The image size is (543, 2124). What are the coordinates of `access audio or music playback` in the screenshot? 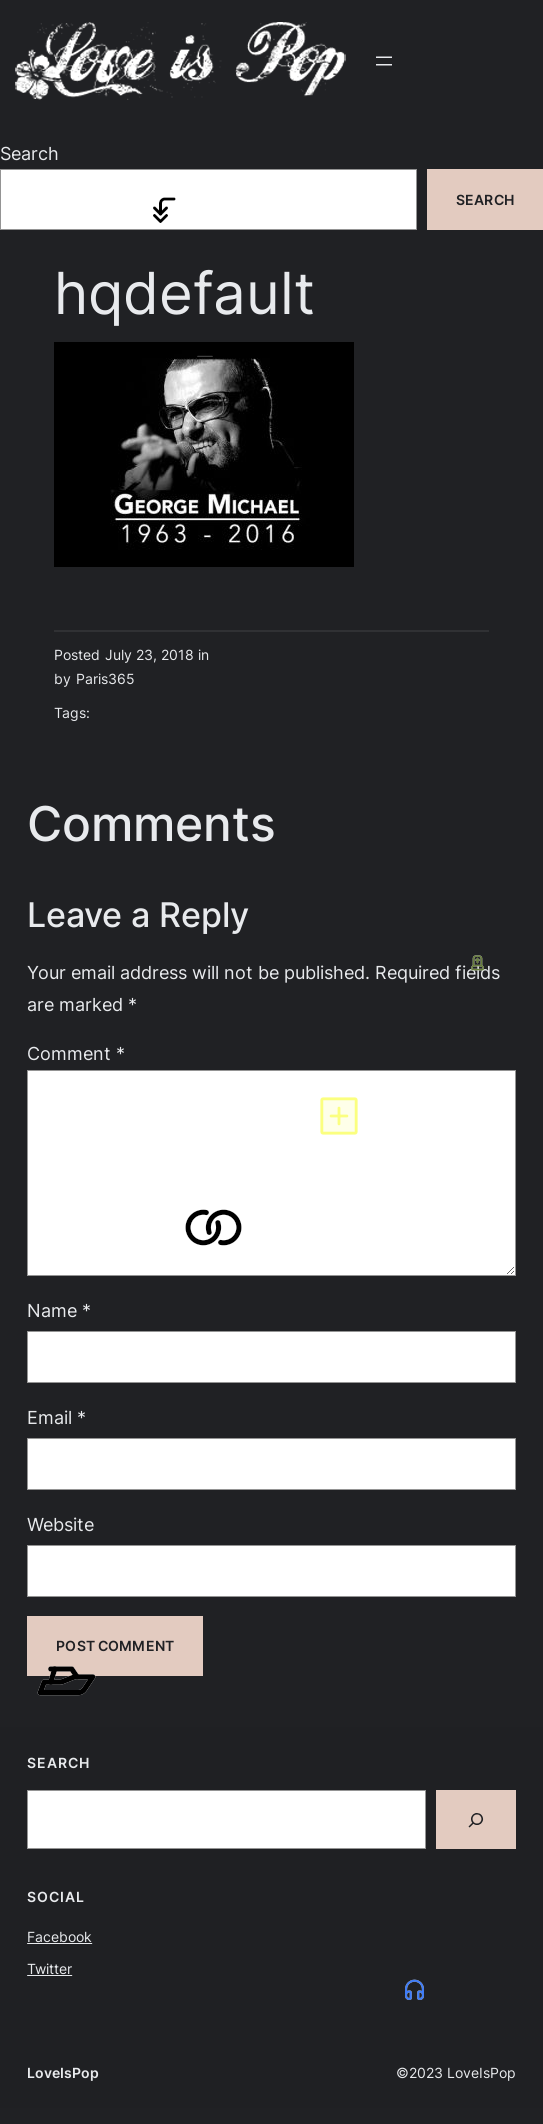 It's located at (414, 1990).